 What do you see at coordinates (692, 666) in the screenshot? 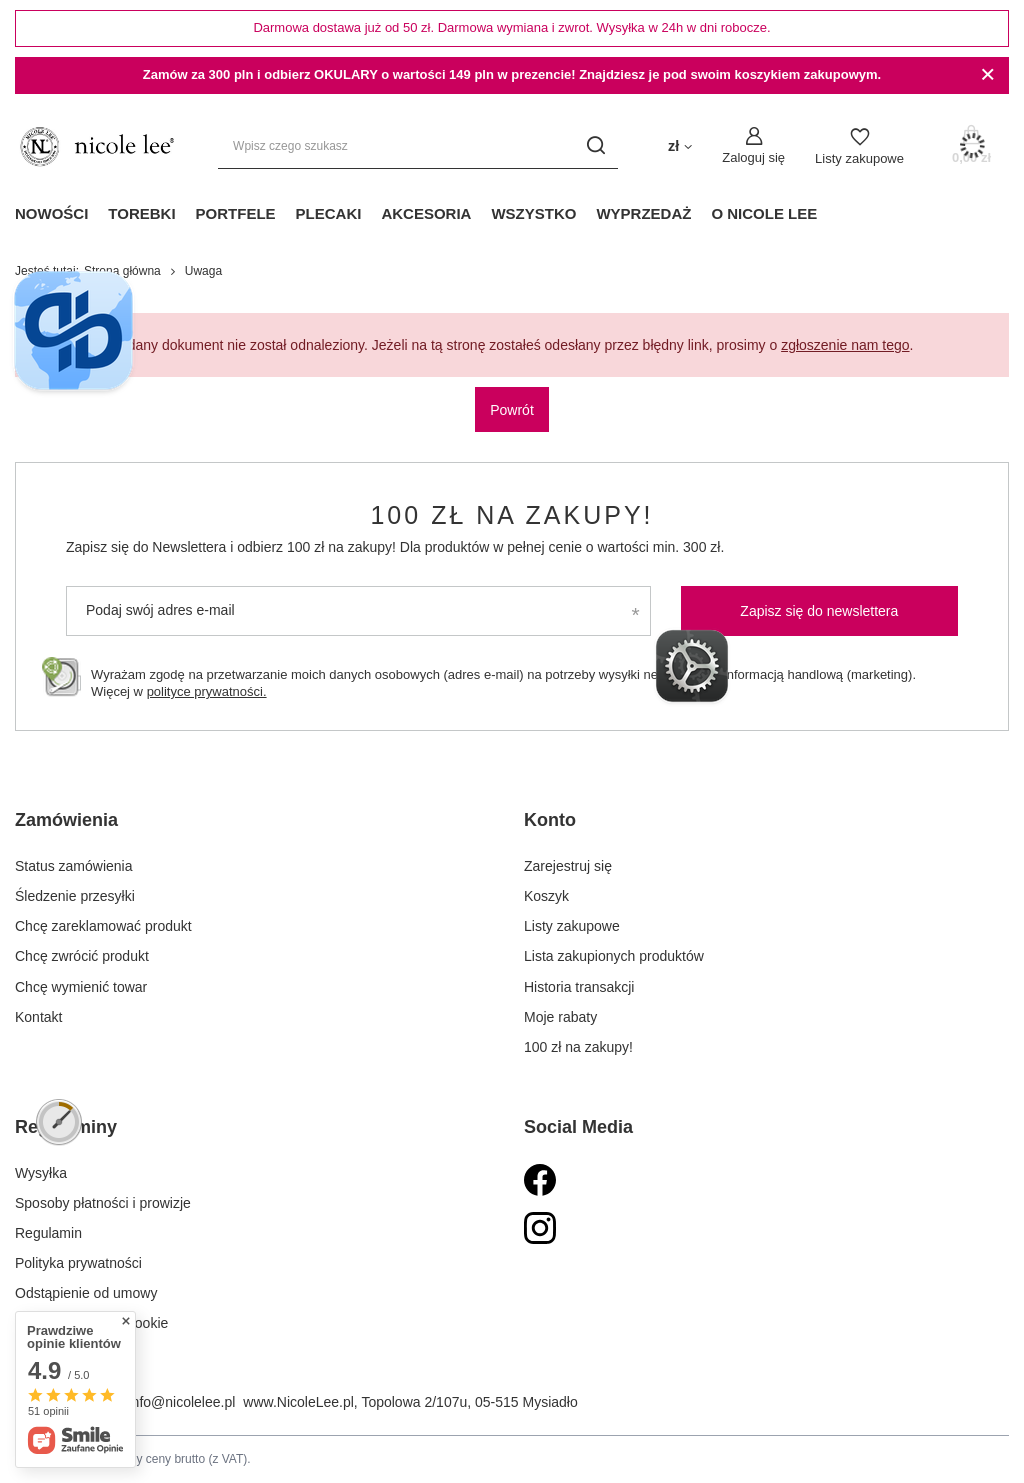
I see `default application icon placeholder` at bounding box center [692, 666].